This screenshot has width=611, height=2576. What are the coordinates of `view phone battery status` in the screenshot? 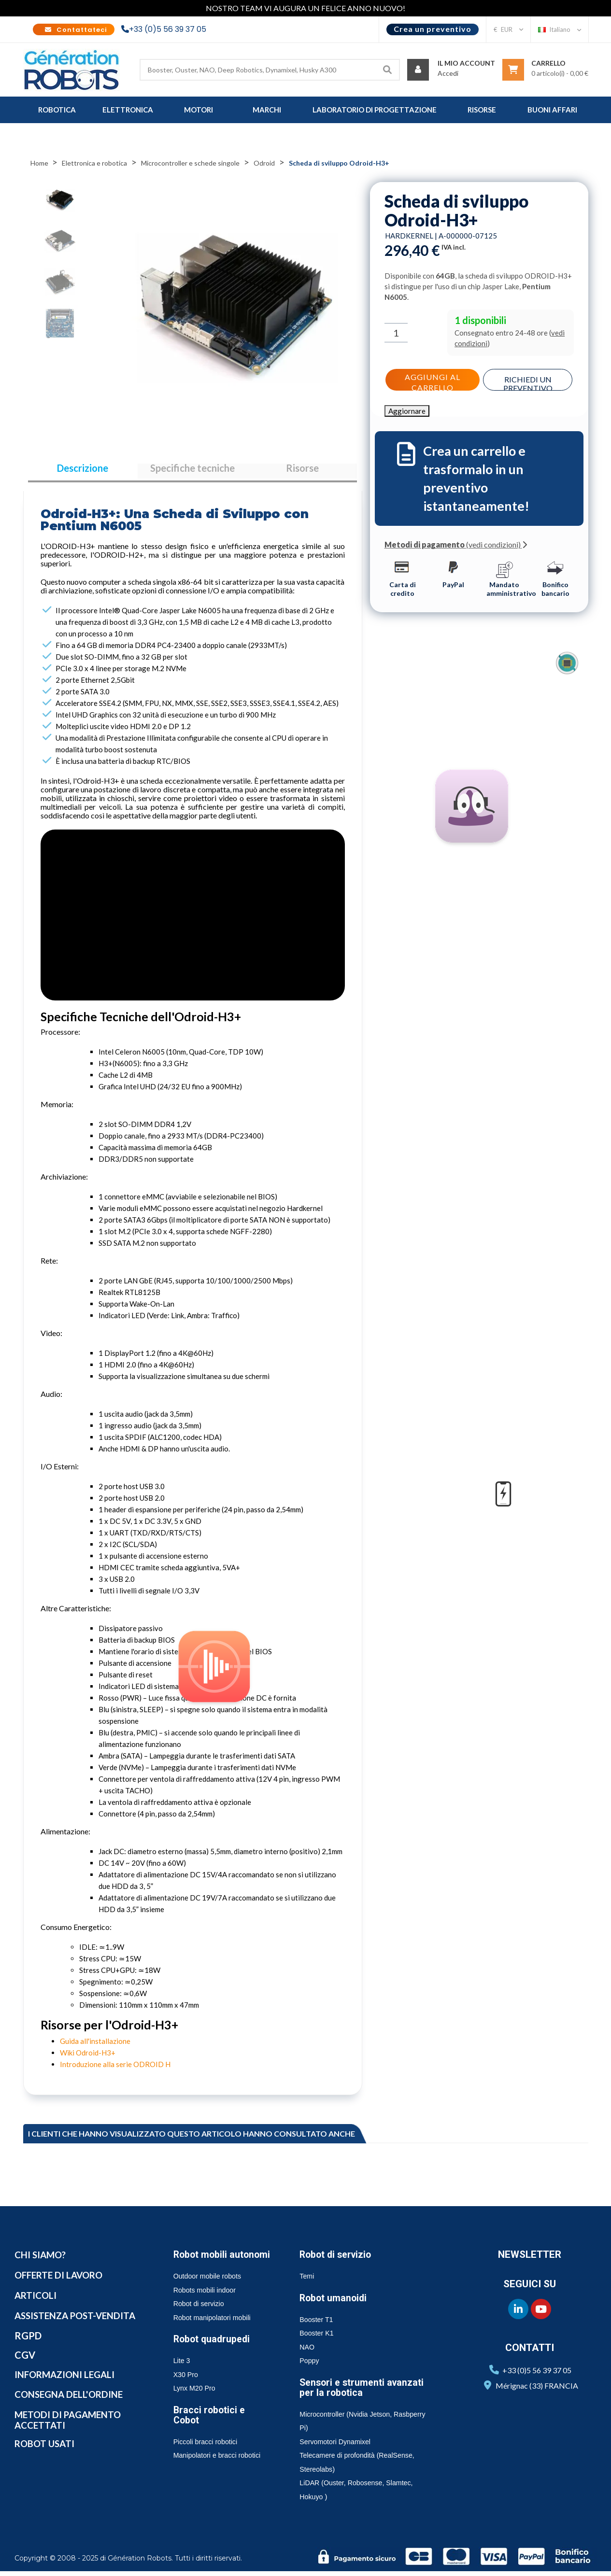 It's located at (503, 1494).